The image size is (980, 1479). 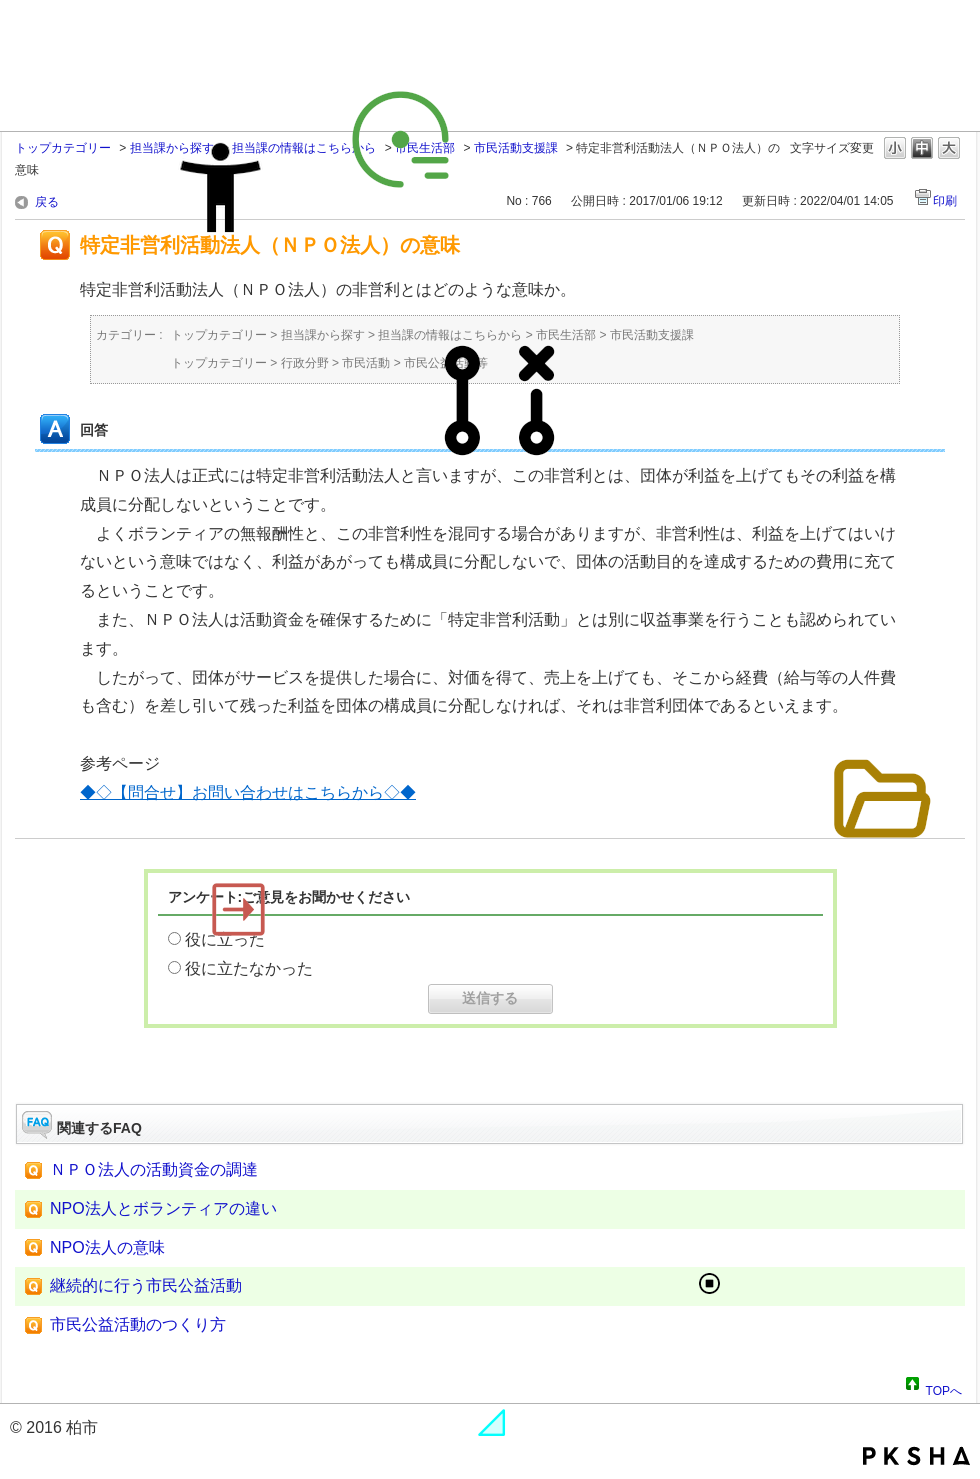 I want to click on stop media playback, so click(x=709, y=1283).